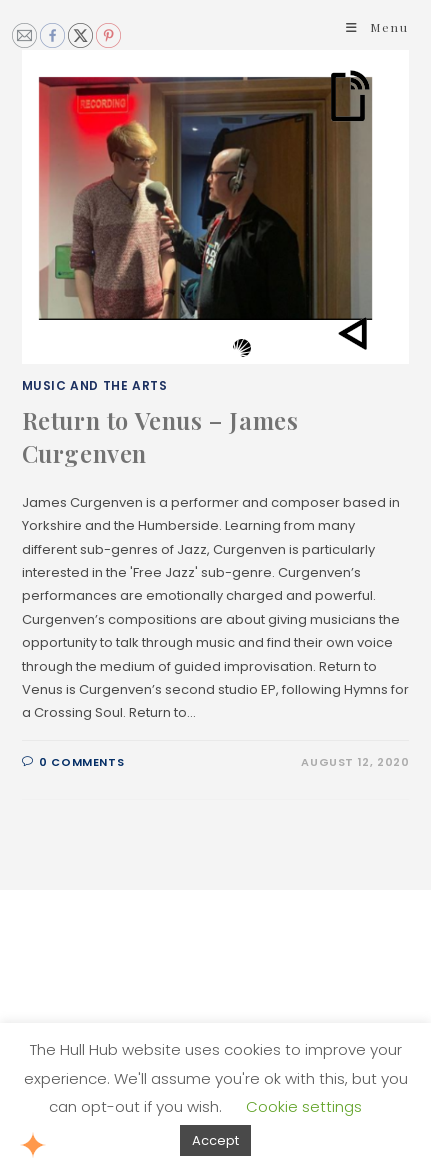 This screenshot has width=431, height=1173. I want to click on apache solr search platform logo, so click(242, 348).